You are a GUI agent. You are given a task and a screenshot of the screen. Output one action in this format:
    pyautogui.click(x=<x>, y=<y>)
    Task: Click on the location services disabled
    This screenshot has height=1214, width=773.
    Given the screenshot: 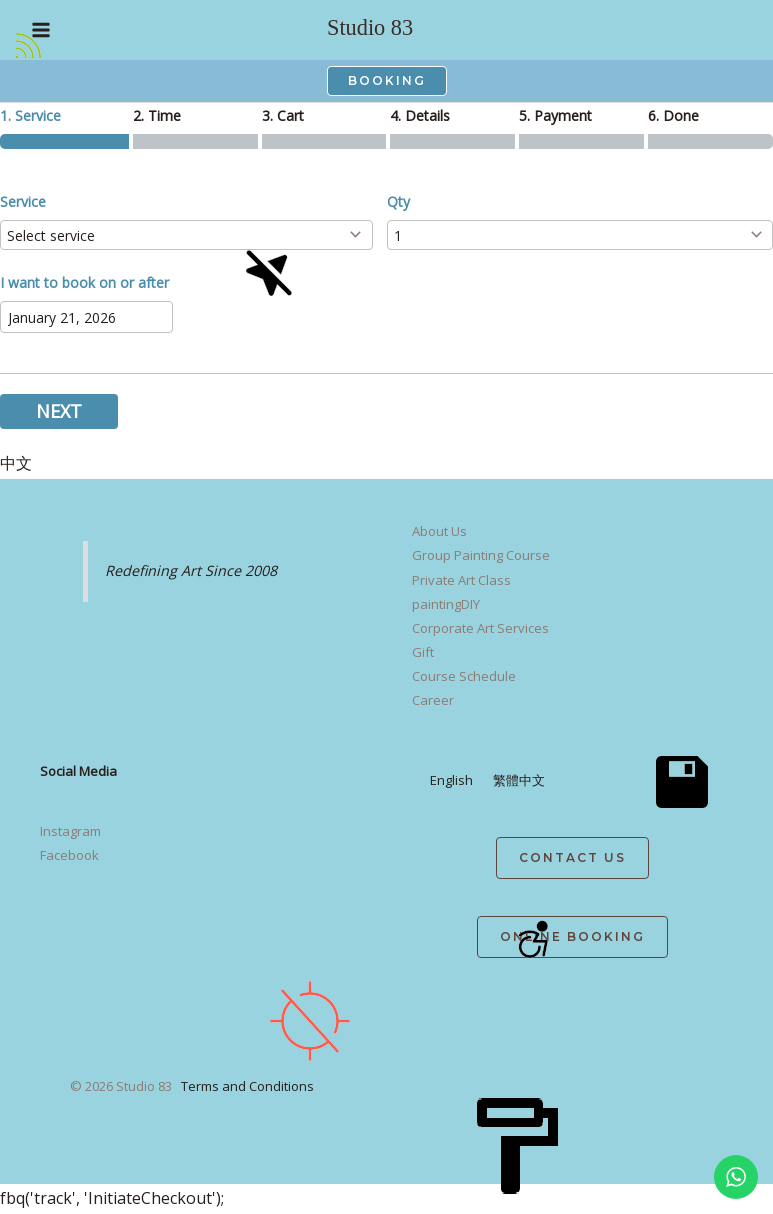 What is the action you would take?
    pyautogui.click(x=310, y=1021)
    